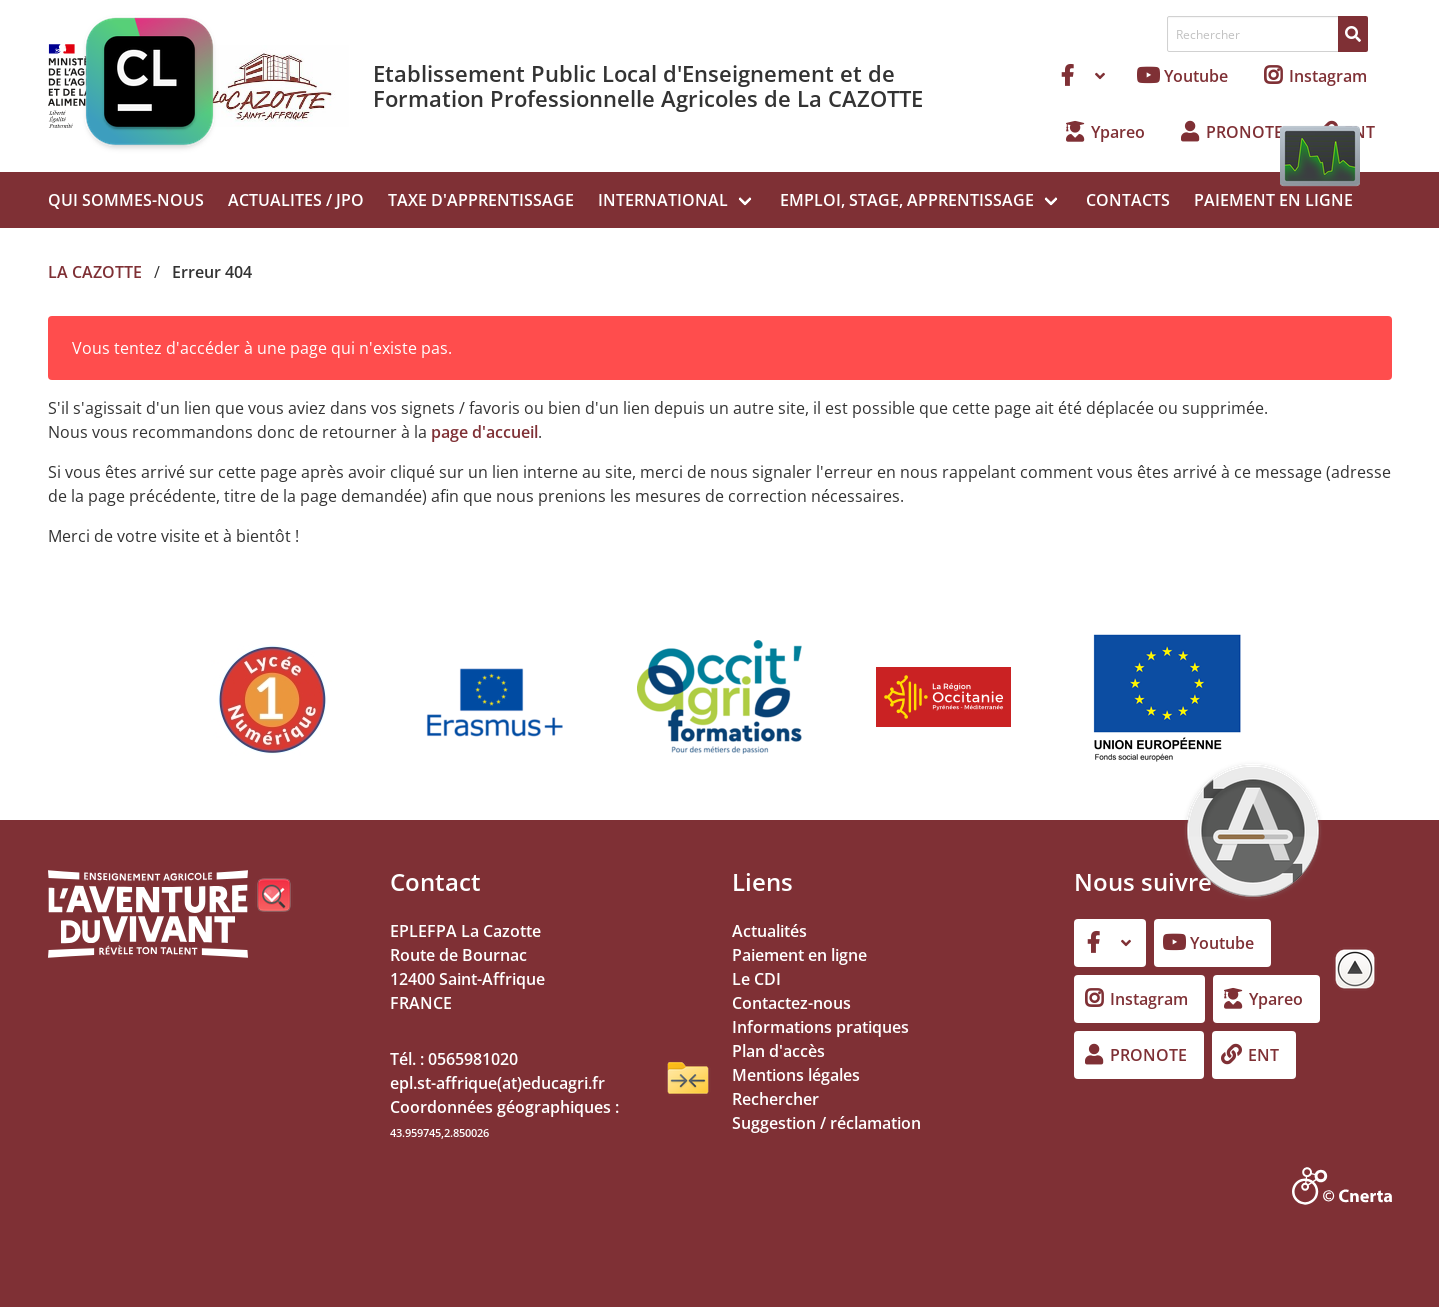 Image resolution: width=1439 pixels, height=1307 pixels. Describe the element at coordinates (149, 81) in the screenshot. I see `open CLion IDE application` at that location.